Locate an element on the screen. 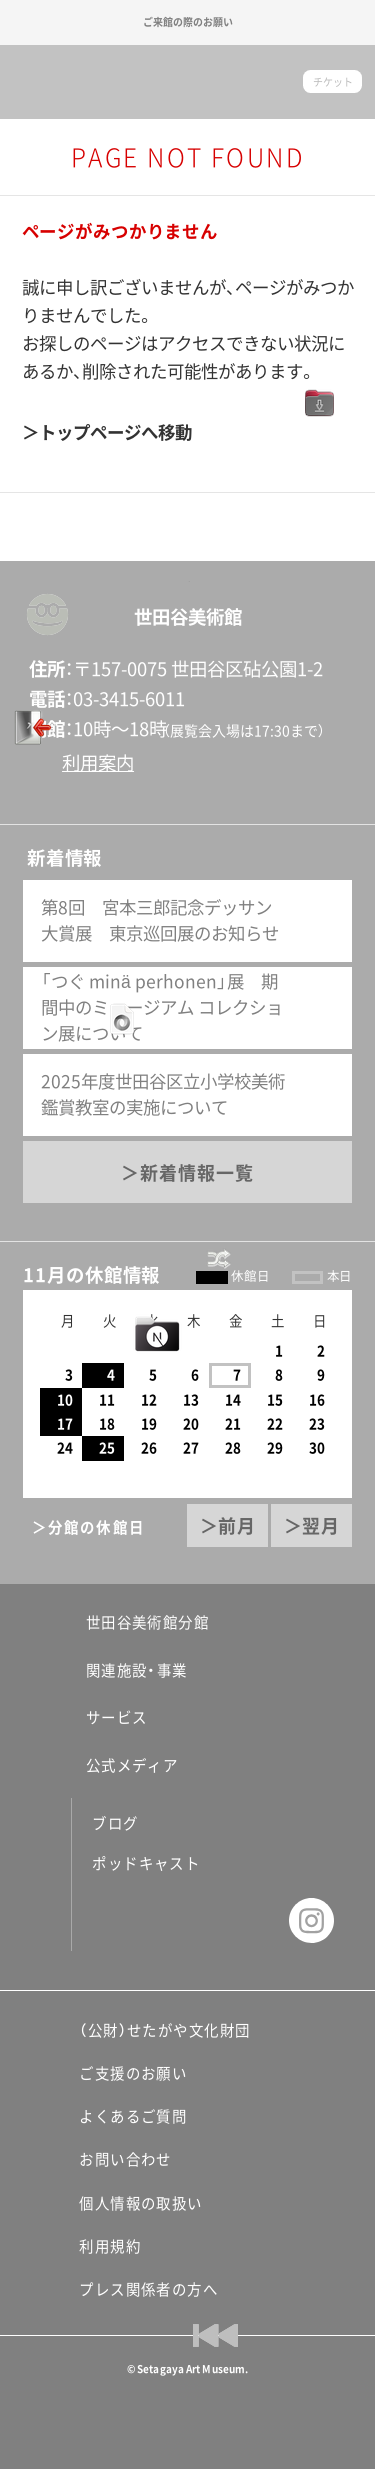 This screenshot has height=2469, width=375. open next.js project folder is located at coordinates (157, 1335).